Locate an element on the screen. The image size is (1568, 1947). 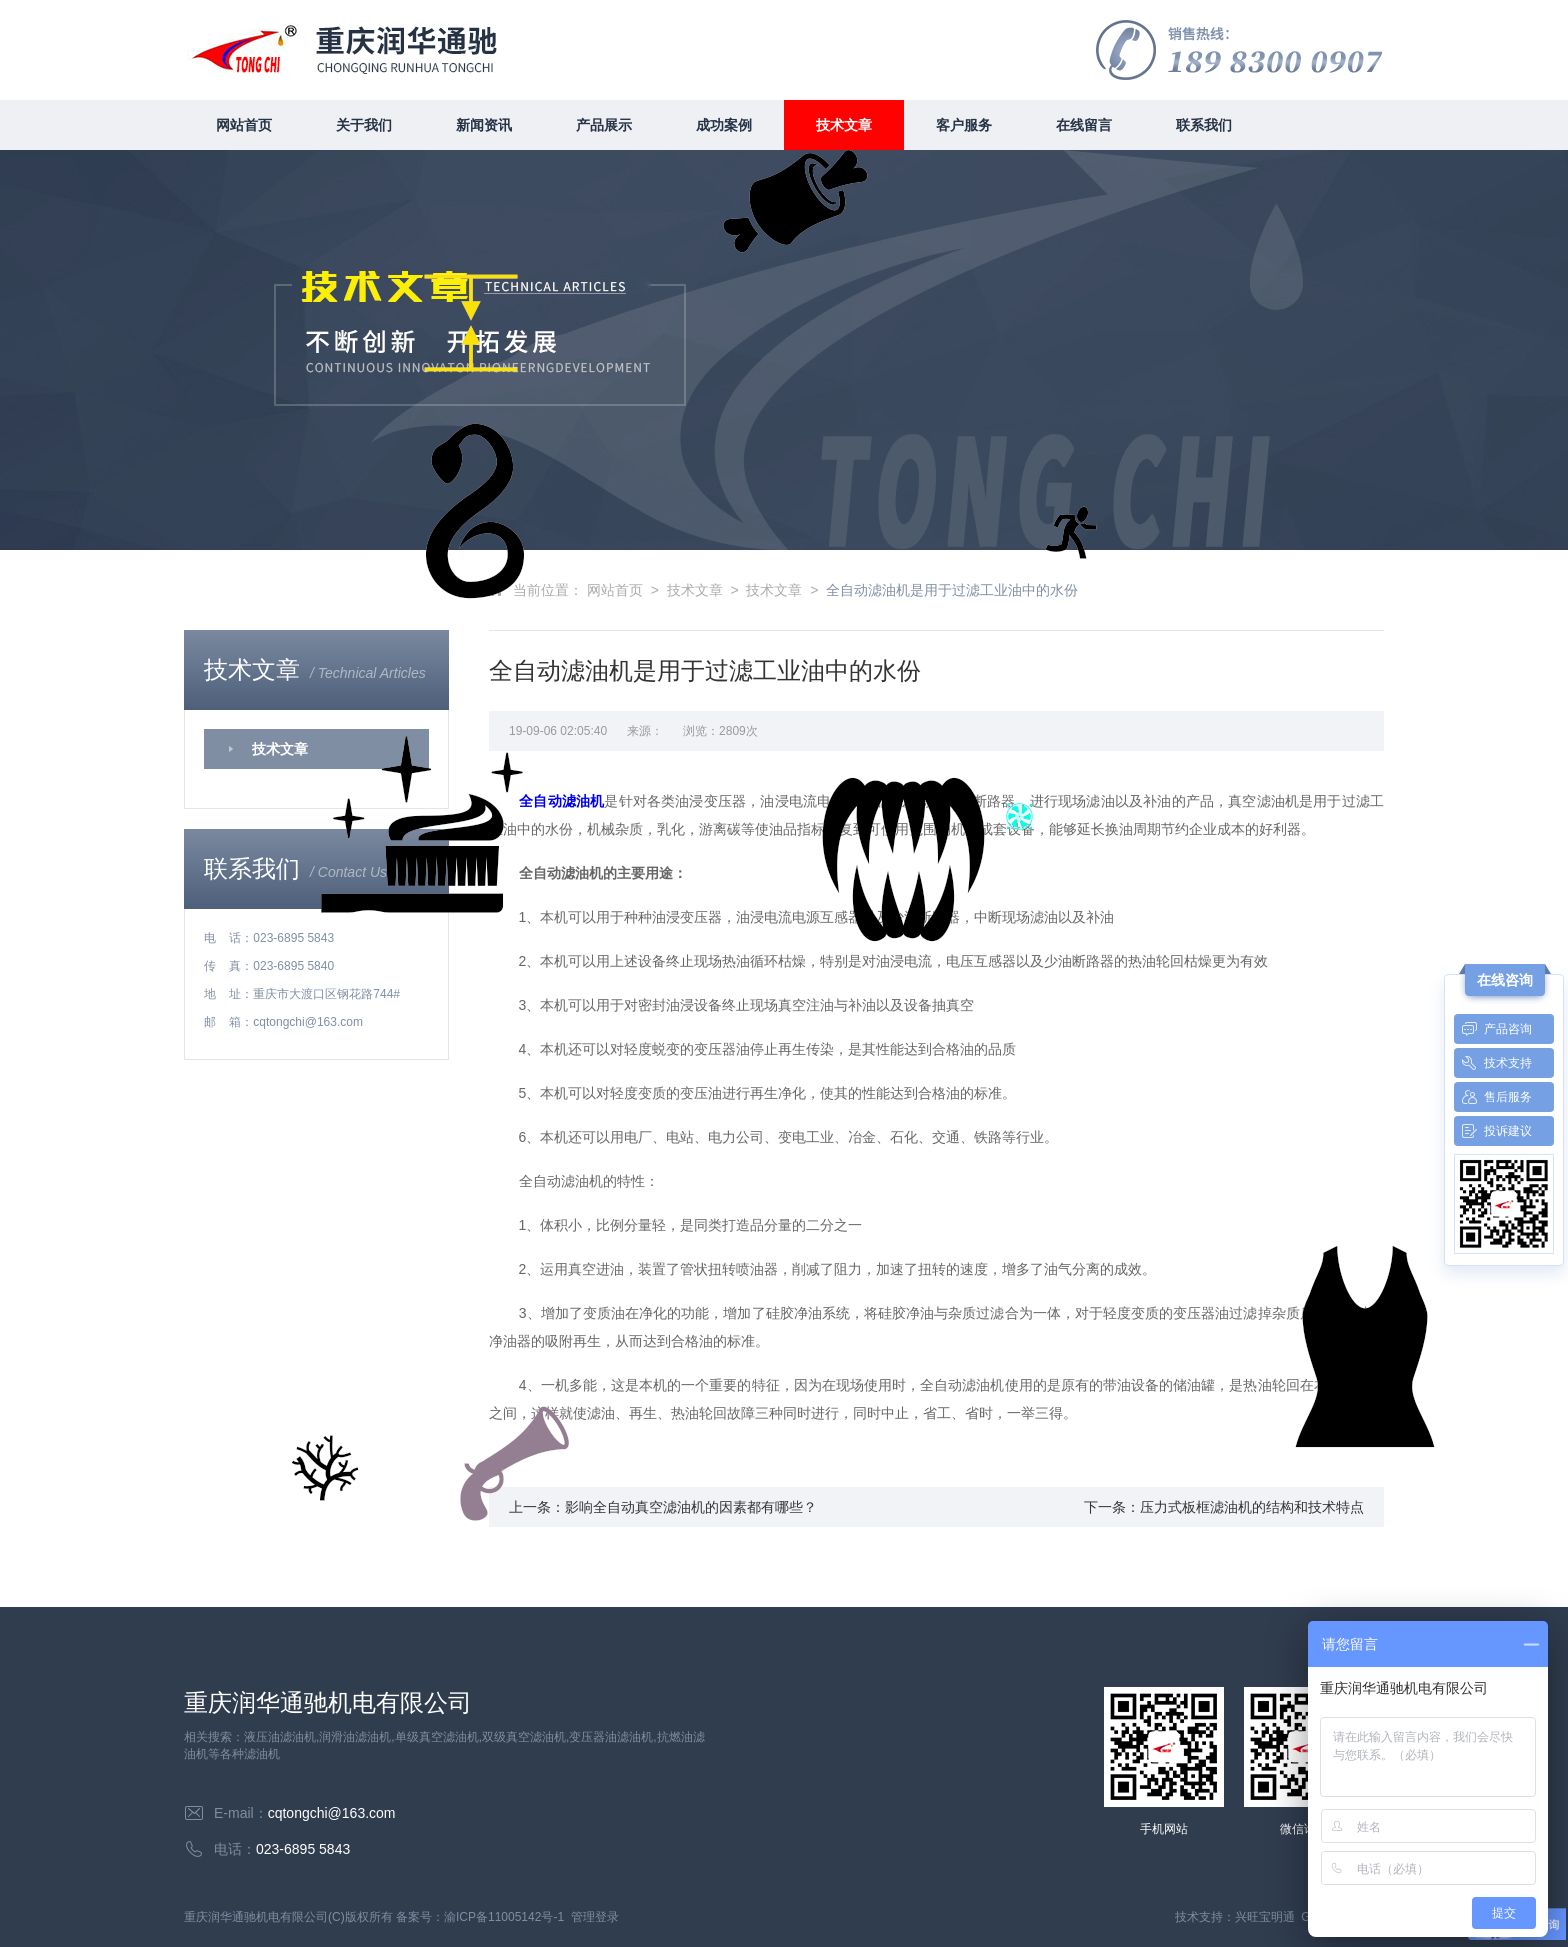
access dental care or oral hygiene settings is located at coordinates (420, 833).